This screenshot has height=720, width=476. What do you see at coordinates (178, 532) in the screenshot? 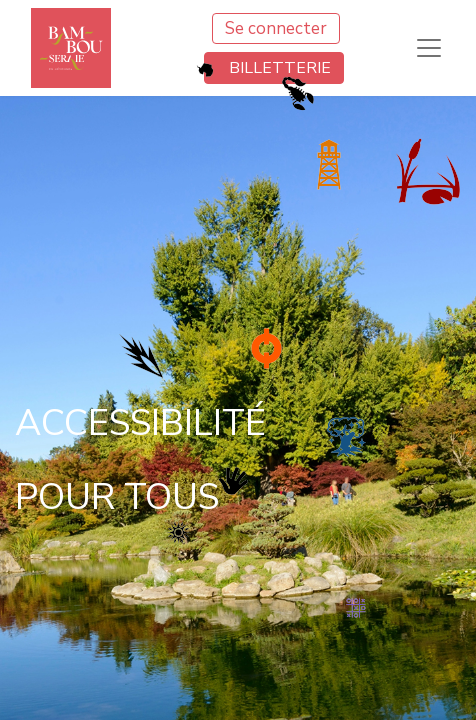
I see `indicates a fire and ice element or dual-type ability` at bounding box center [178, 532].